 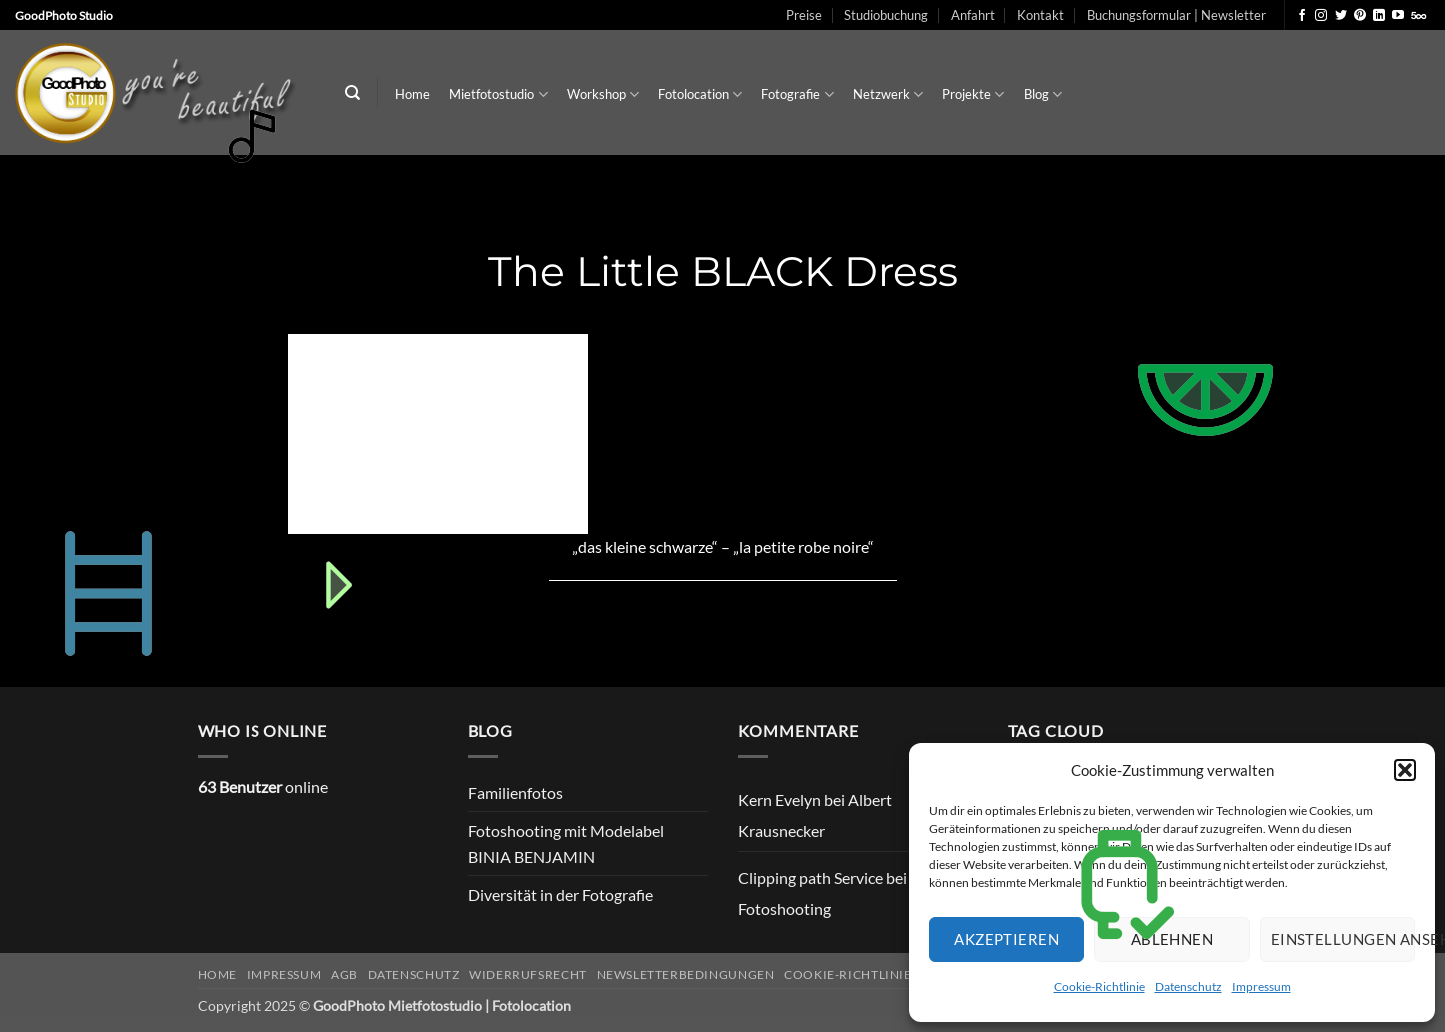 What do you see at coordinates (252, 135) in the screenshot?
I see `play or access music` at bounding box center [252, 135].